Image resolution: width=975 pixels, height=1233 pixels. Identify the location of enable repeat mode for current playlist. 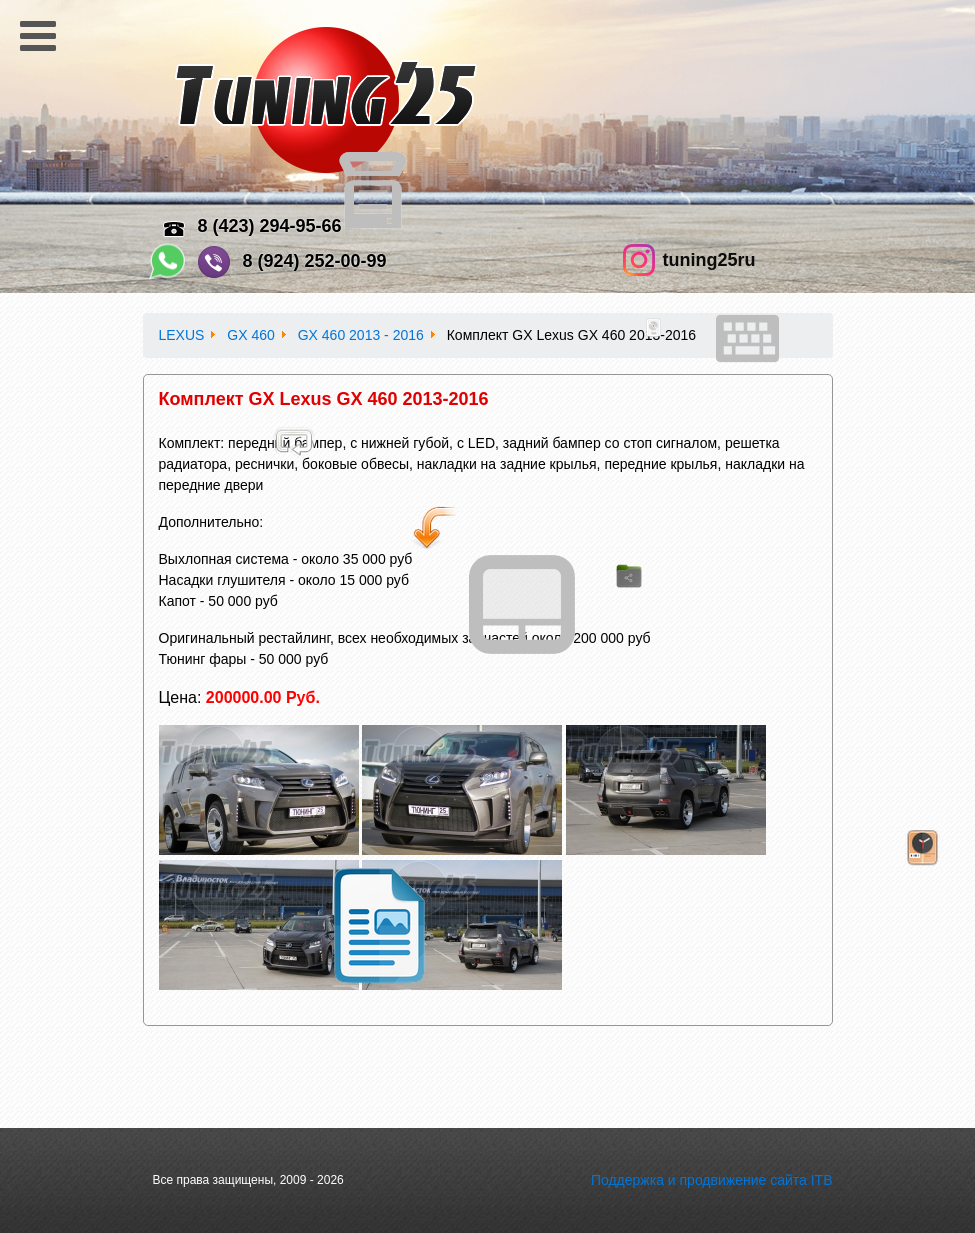
(294, 441).